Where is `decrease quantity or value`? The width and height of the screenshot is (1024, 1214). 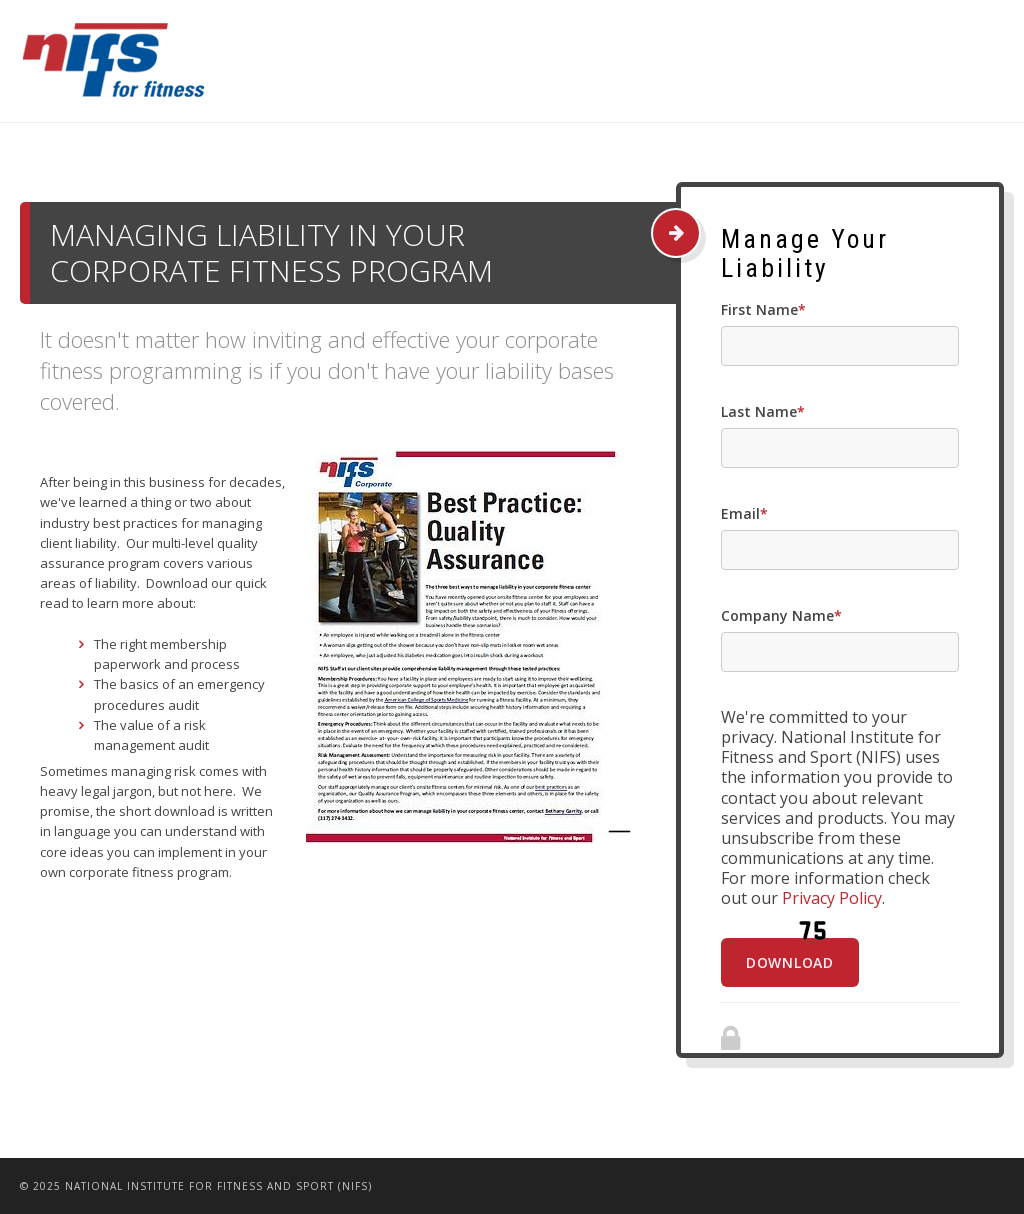 decrease quantity or value is located at coordinates (619, 831).